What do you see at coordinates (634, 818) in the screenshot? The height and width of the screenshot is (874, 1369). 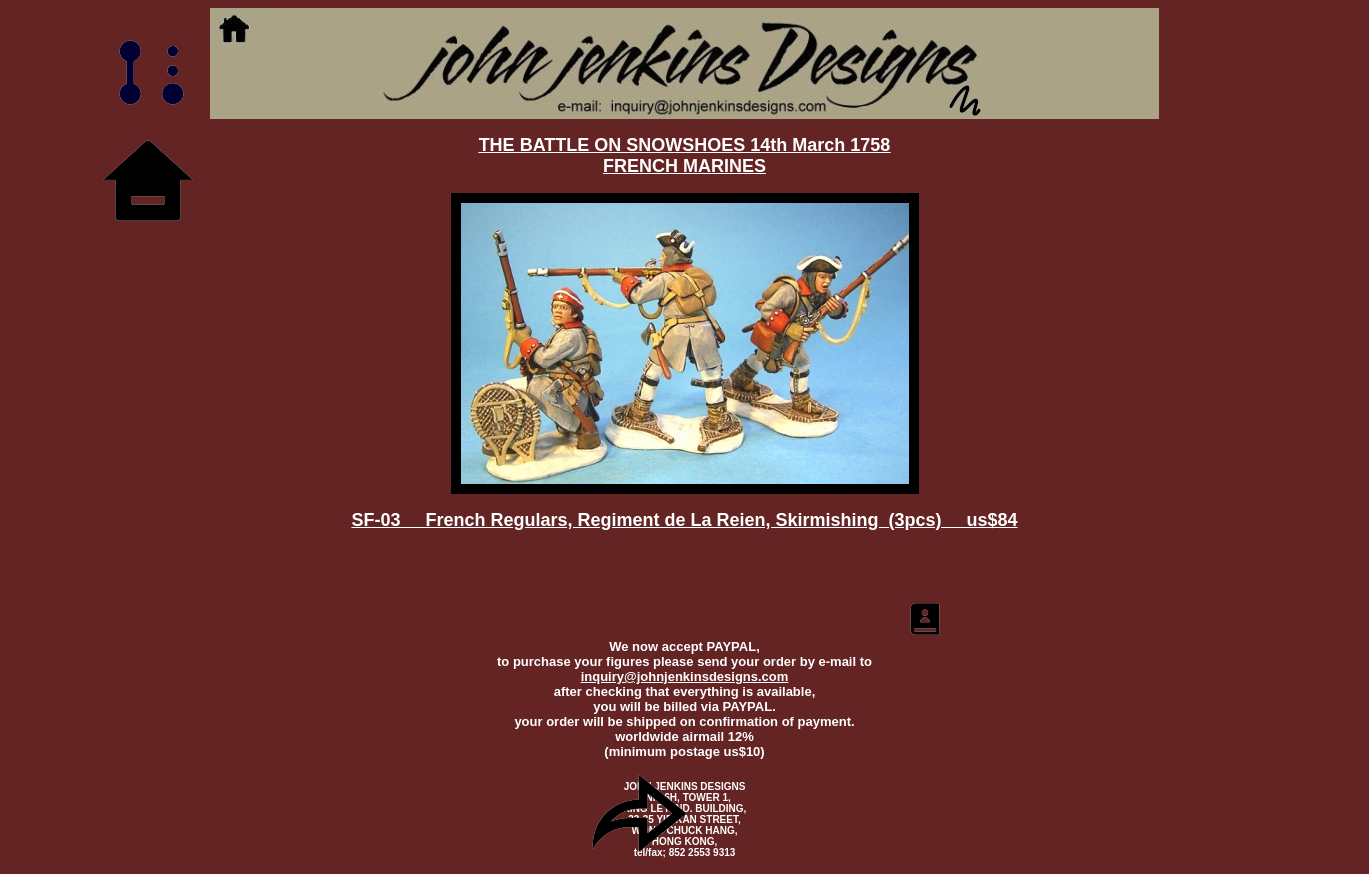 I see `share content with others` at bounding box center [634, 818].